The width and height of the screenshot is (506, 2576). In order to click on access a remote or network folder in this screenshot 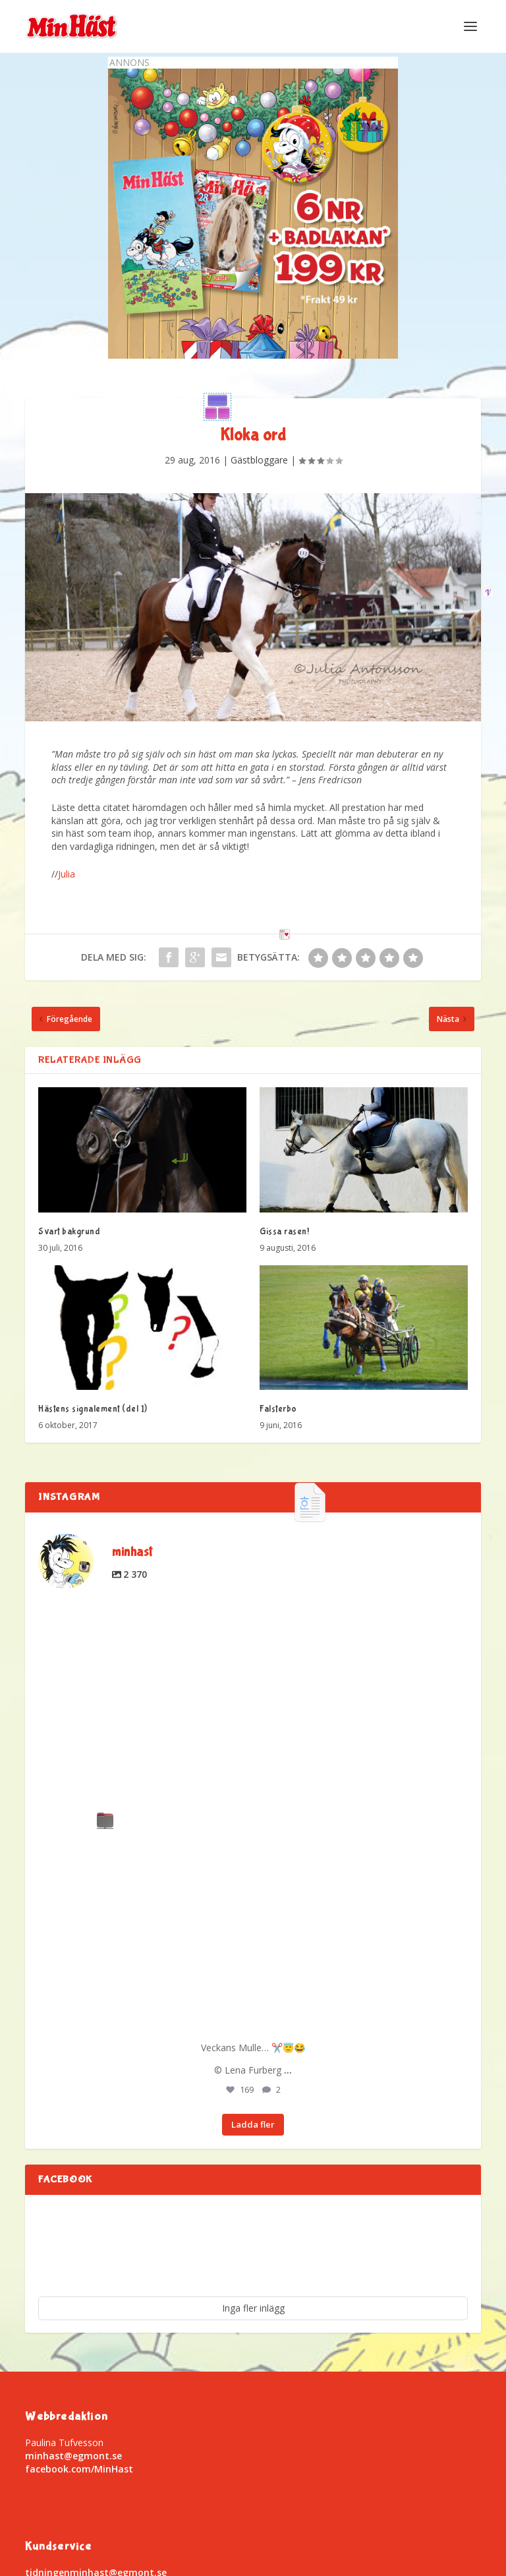, I will do `click(105, 1820)`.